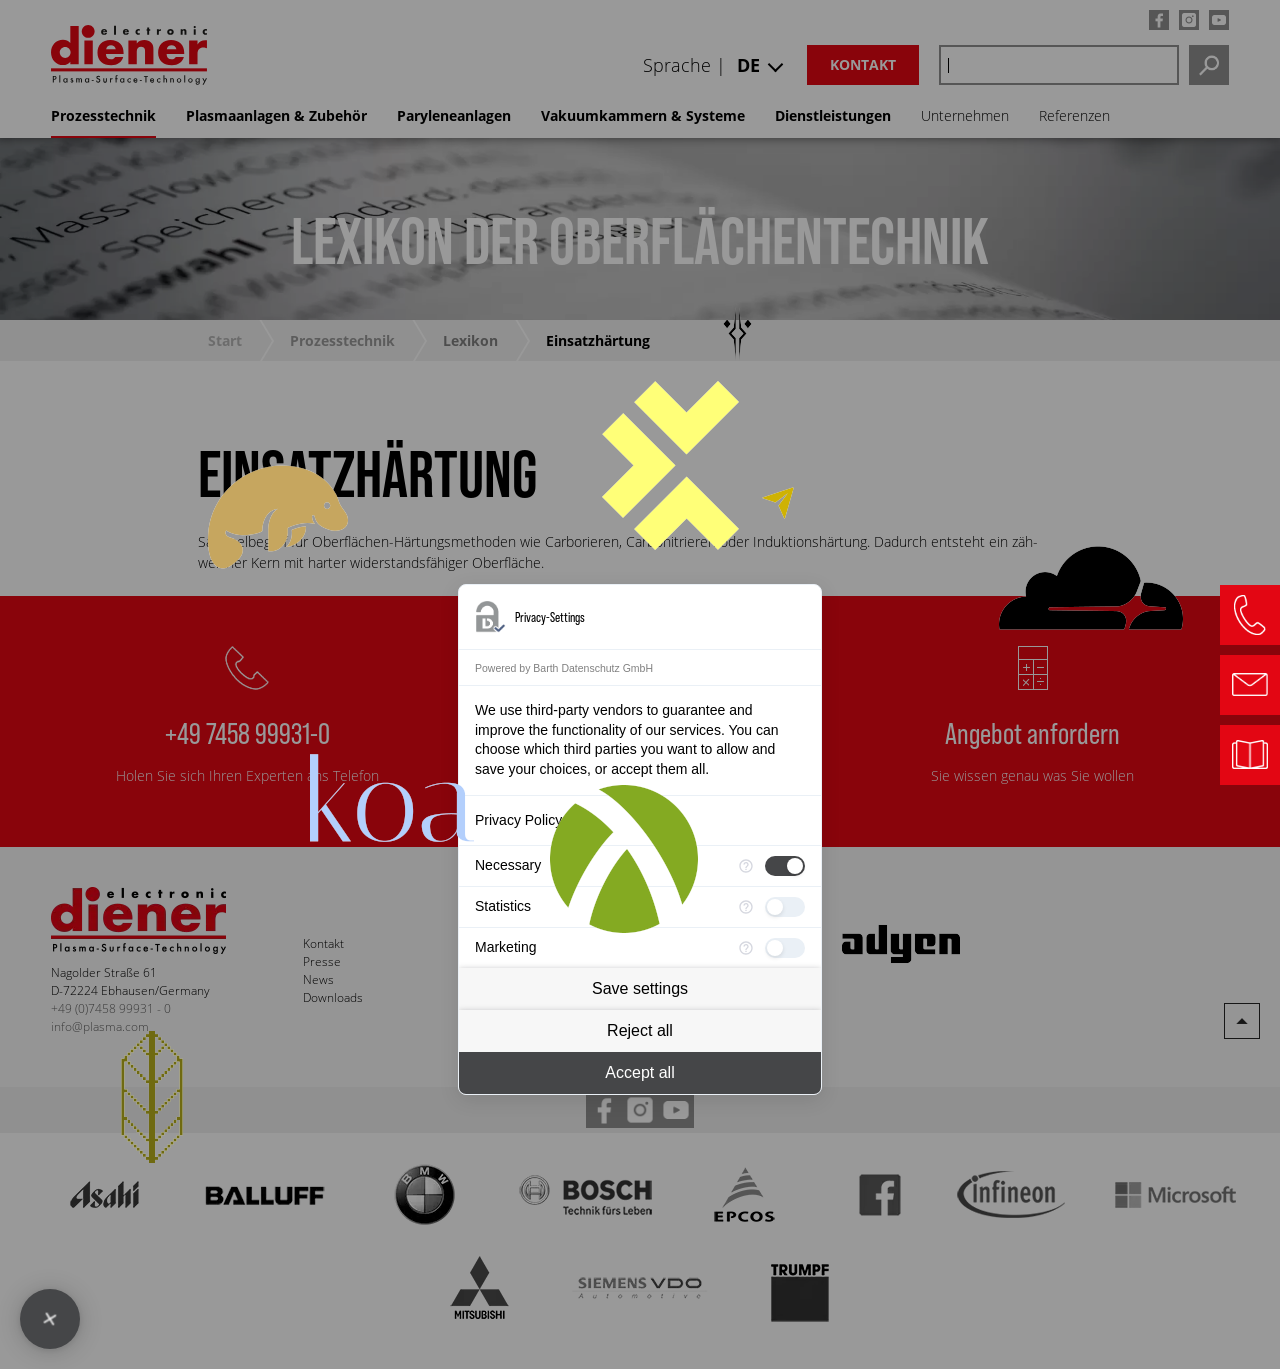  What do you see at coordinates (737, 333) in the screenshot?
I see `fulcrum app logo` at bounding box center [737, 333].